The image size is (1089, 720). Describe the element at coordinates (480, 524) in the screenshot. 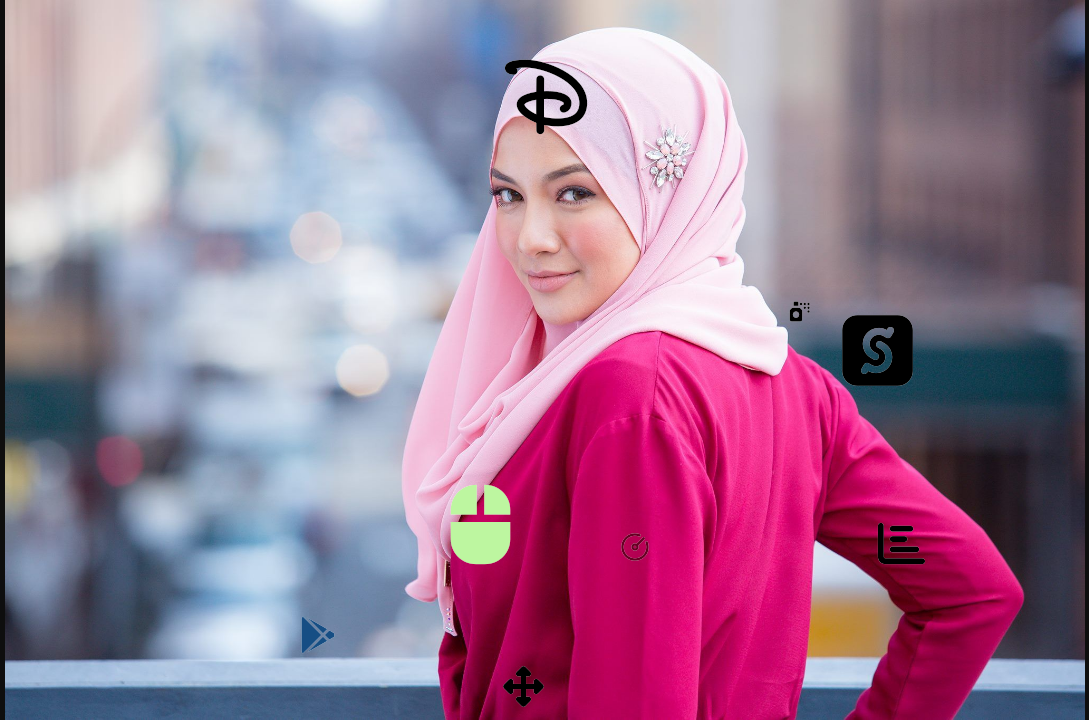

I see `indicates mouse input device settings` at that location.